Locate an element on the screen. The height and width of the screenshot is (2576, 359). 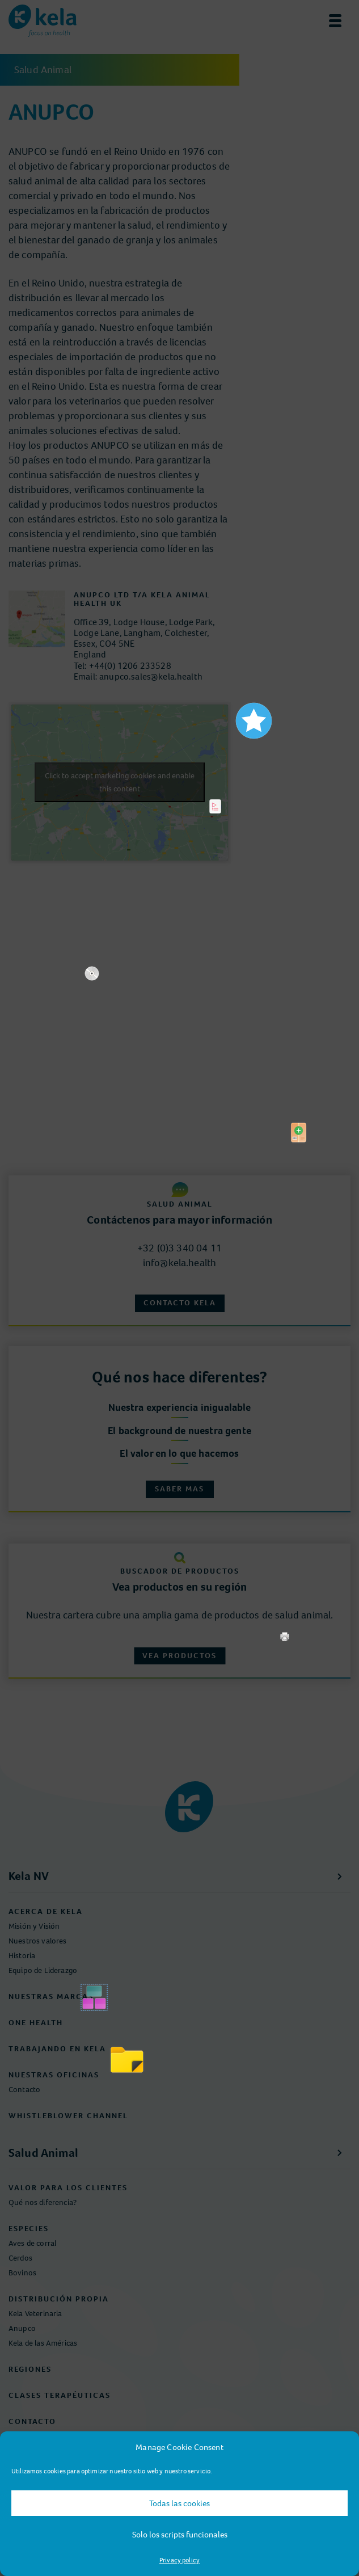
add a new package to install queue is located at coordinates (298, 1132).